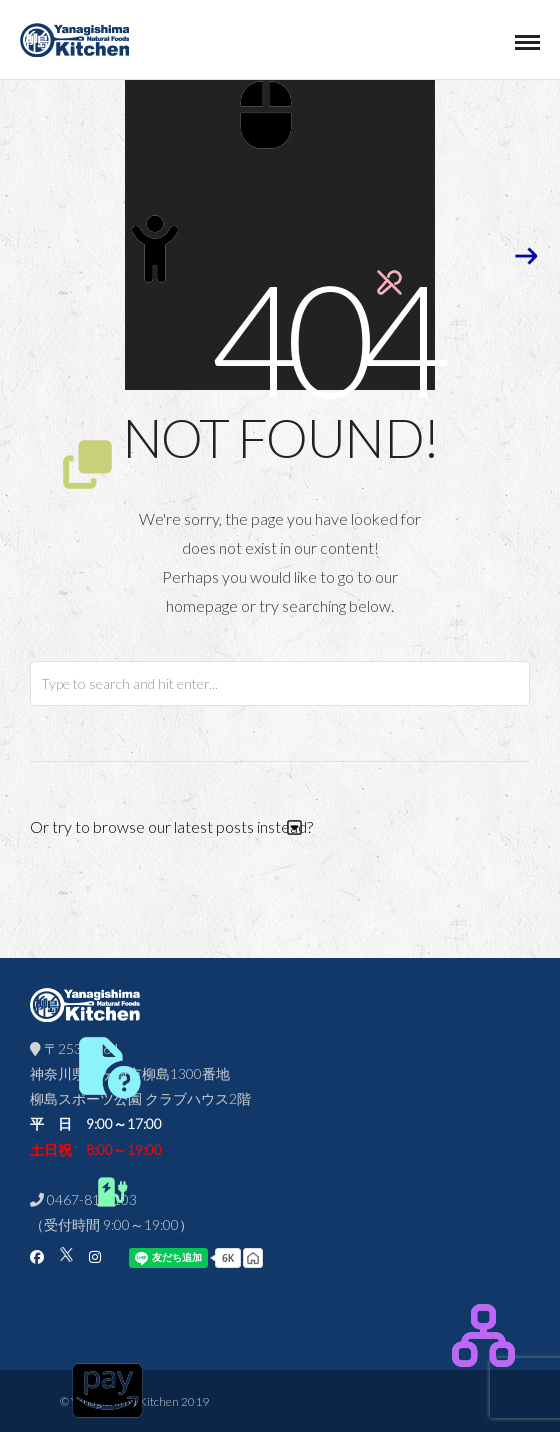 The height and width of the screenshot is (1432, 560). I want to click on pay with amazon pay at checkout, so click(107, 1390).